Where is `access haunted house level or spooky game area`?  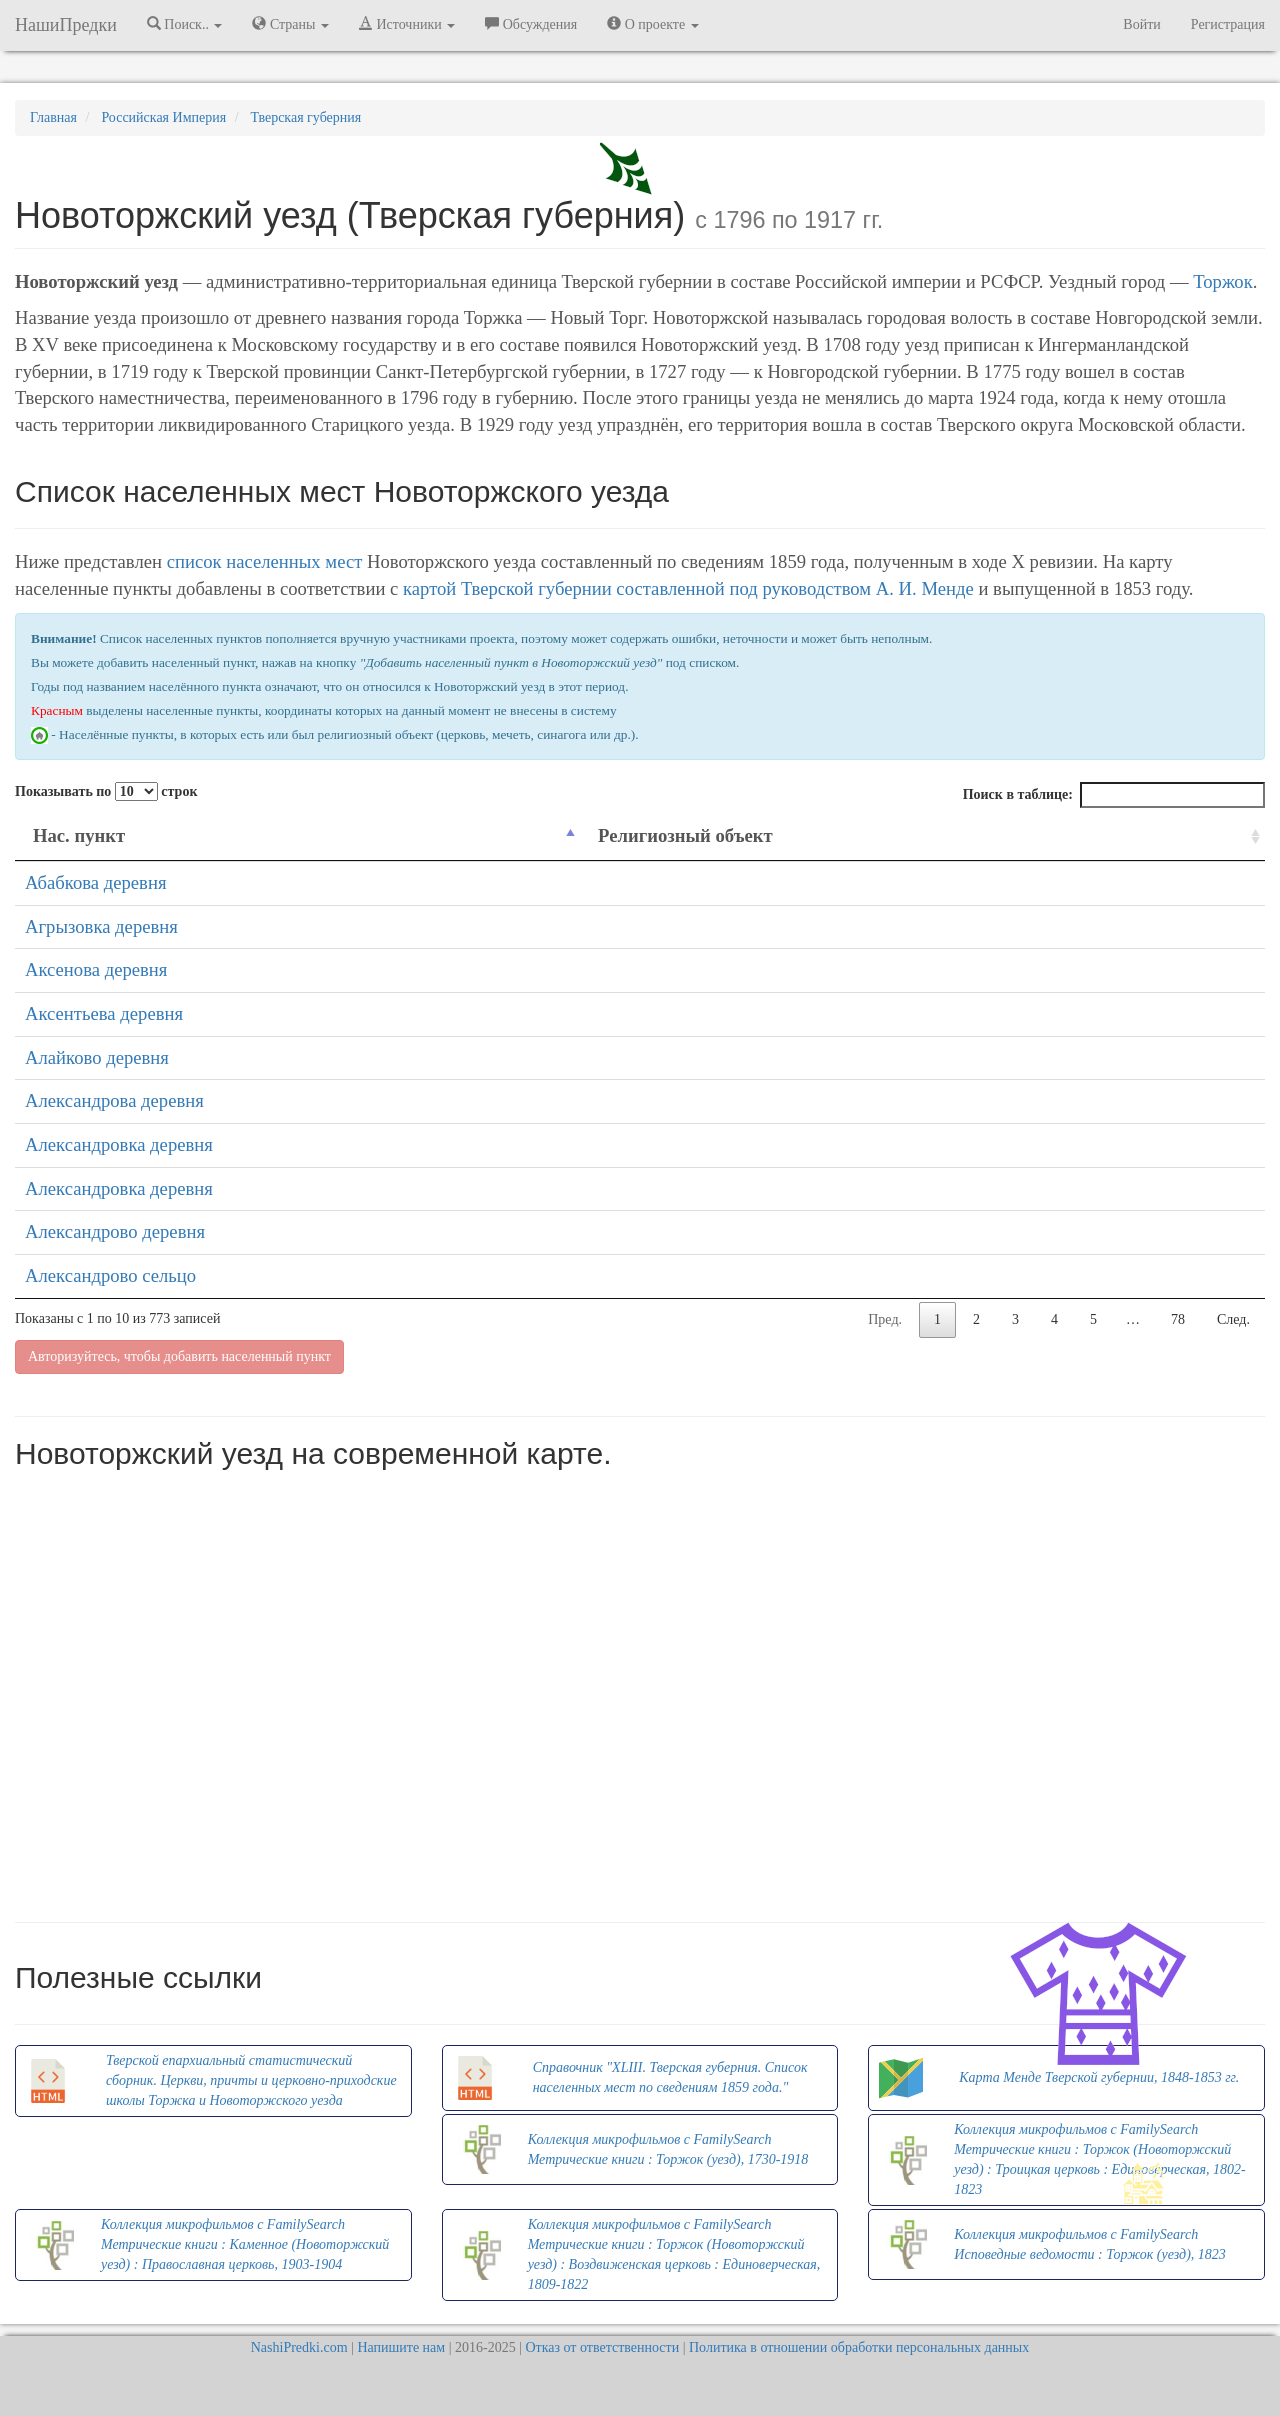 access haunted house level or spooky game area is located at coordinates (1143, 2183).